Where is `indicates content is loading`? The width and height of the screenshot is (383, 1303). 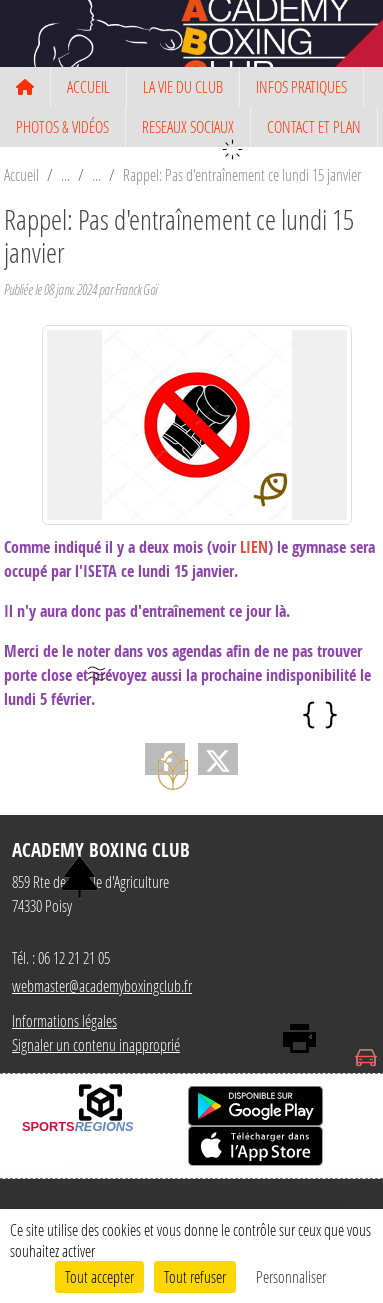
indicates content is loading is located at coordinates (232, 149).